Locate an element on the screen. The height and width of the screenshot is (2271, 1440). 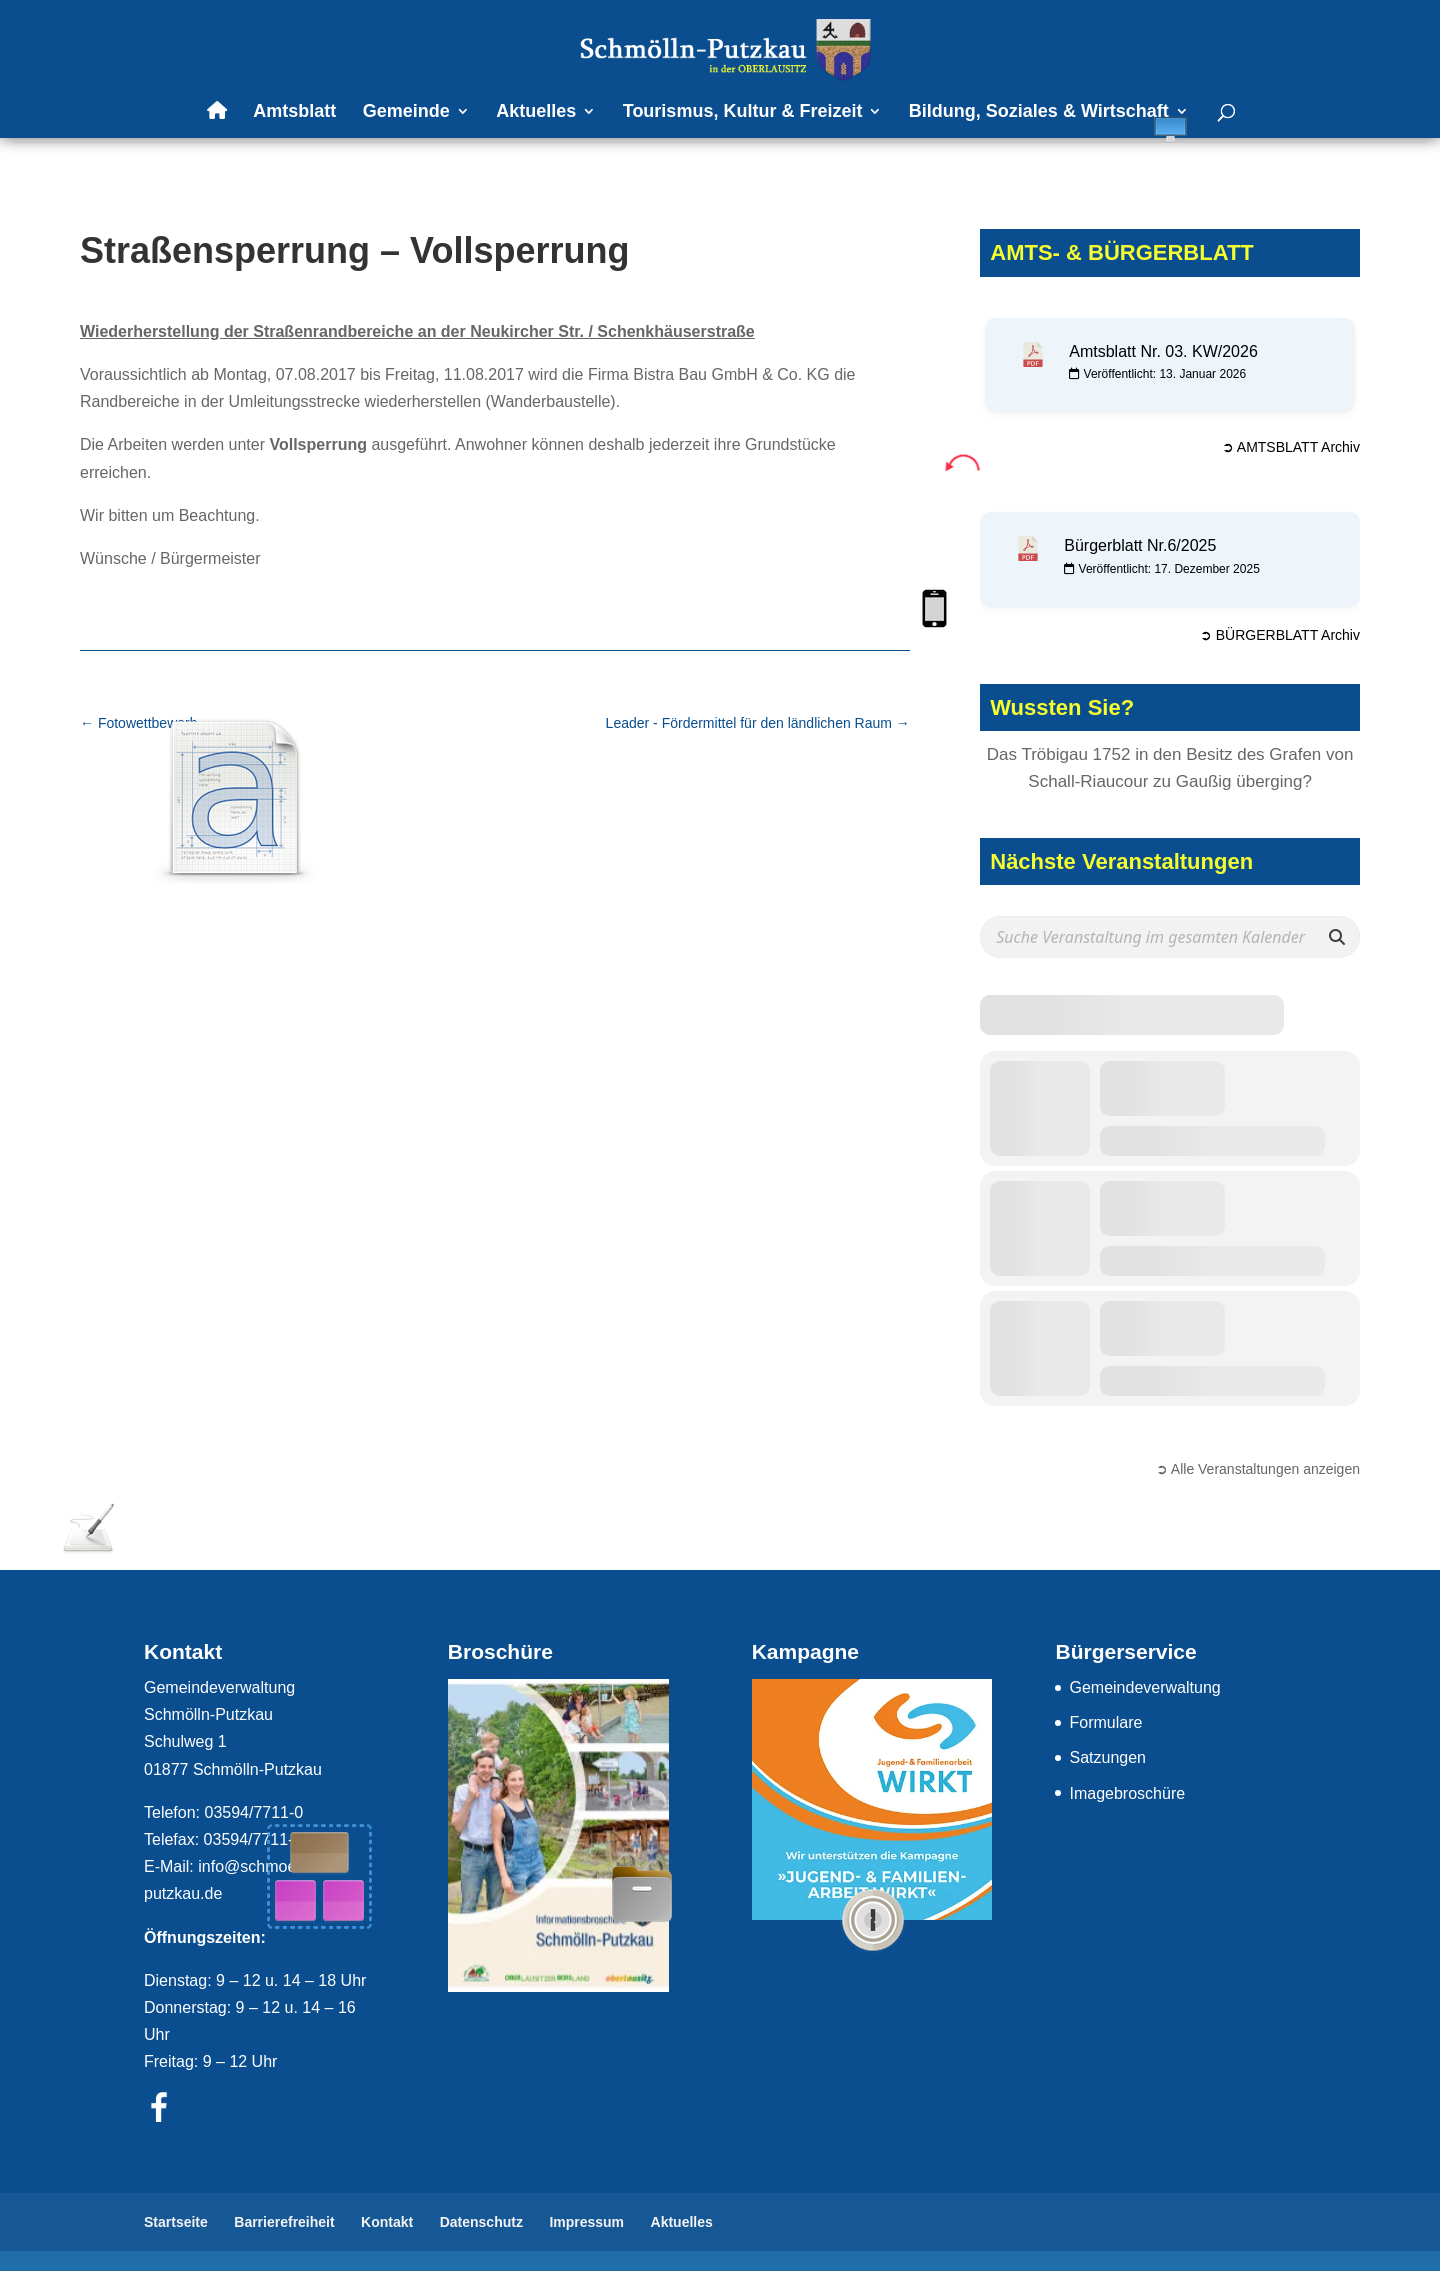
undo the last action is located at coordinates (963, 462).